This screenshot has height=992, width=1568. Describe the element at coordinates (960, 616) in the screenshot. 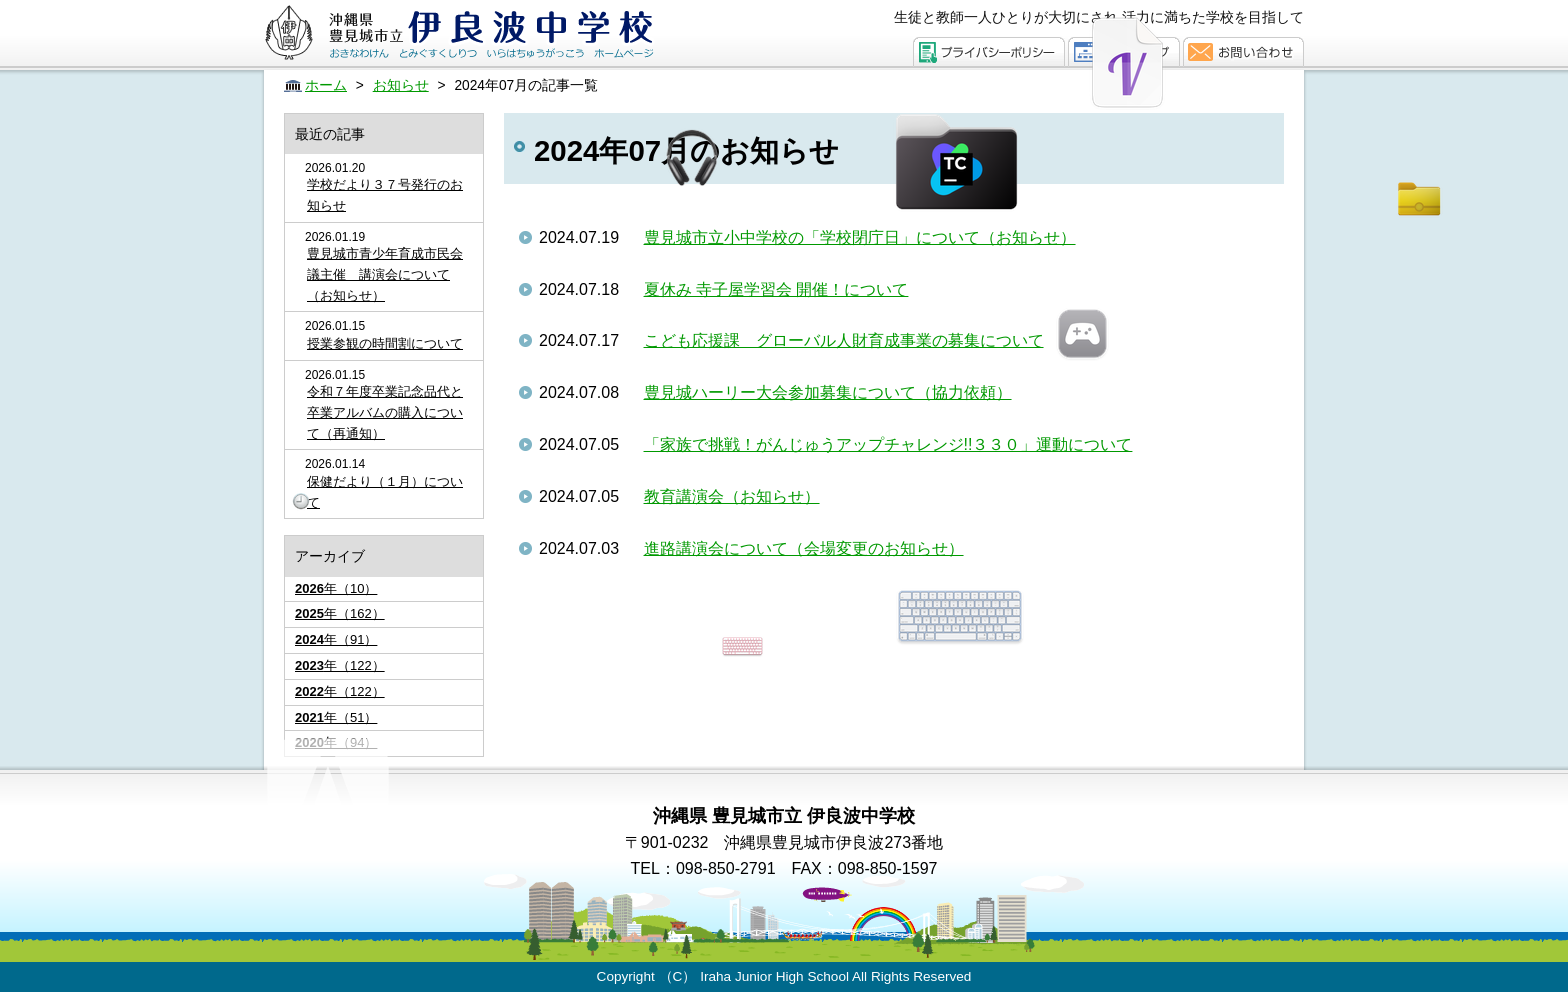

I see `connect a bluetooth keyboard` at that location.